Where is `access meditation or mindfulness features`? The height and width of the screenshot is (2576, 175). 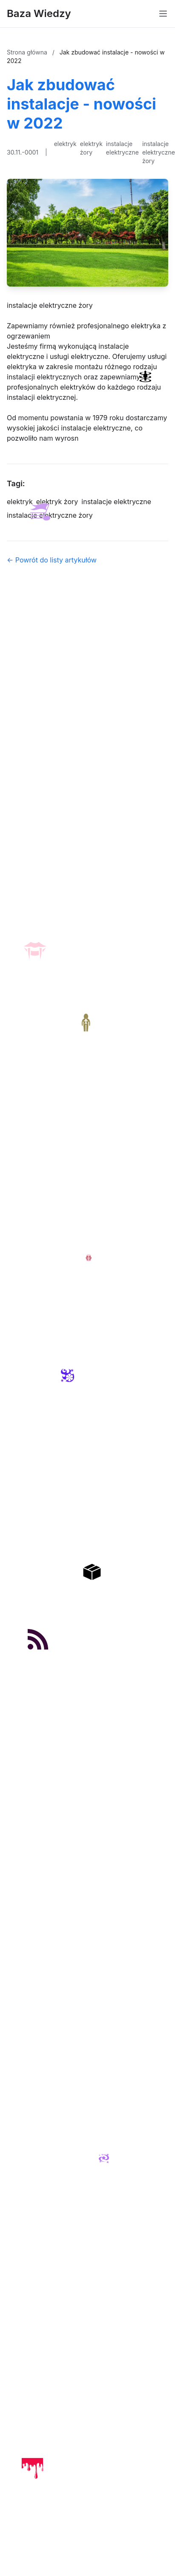 access meditation or mindfulness features is located at coordinates (86, 1022).